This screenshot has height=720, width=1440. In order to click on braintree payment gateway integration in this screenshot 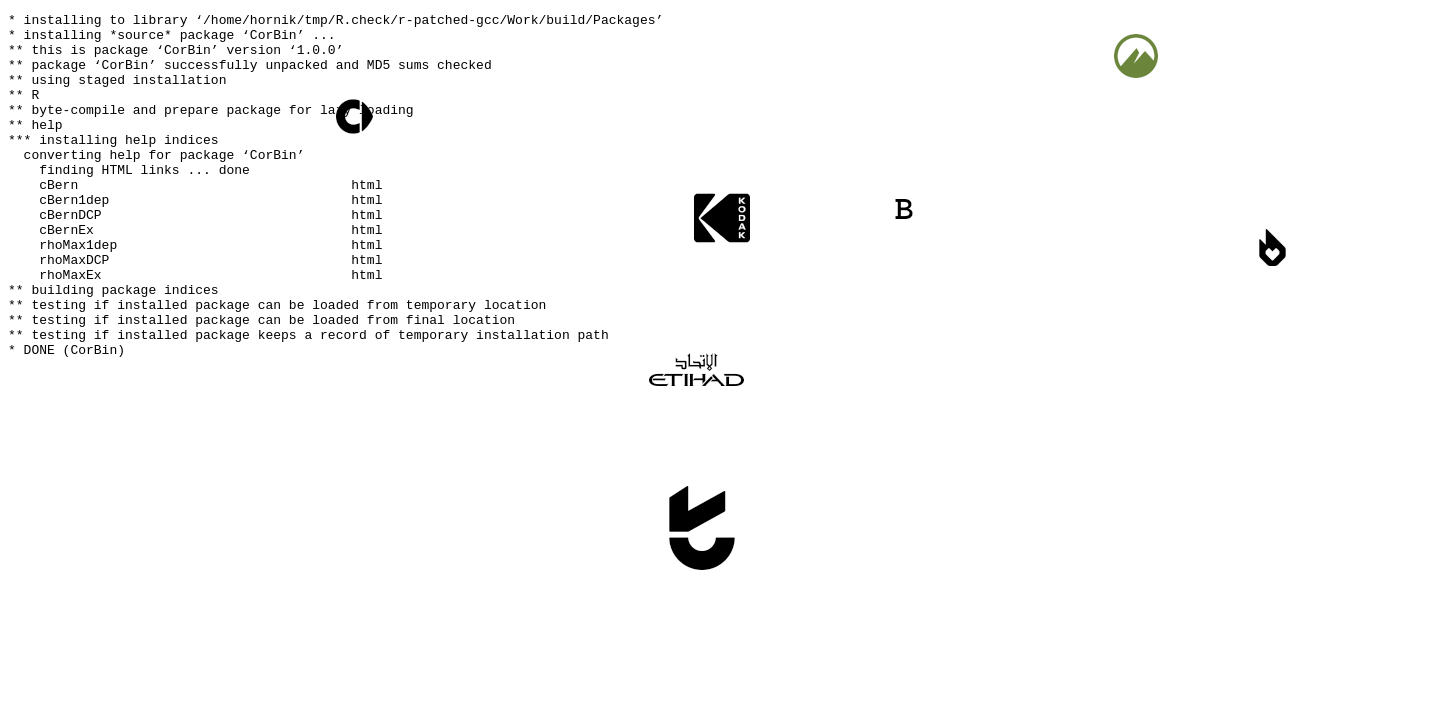, I will do `click(904, 209)`.